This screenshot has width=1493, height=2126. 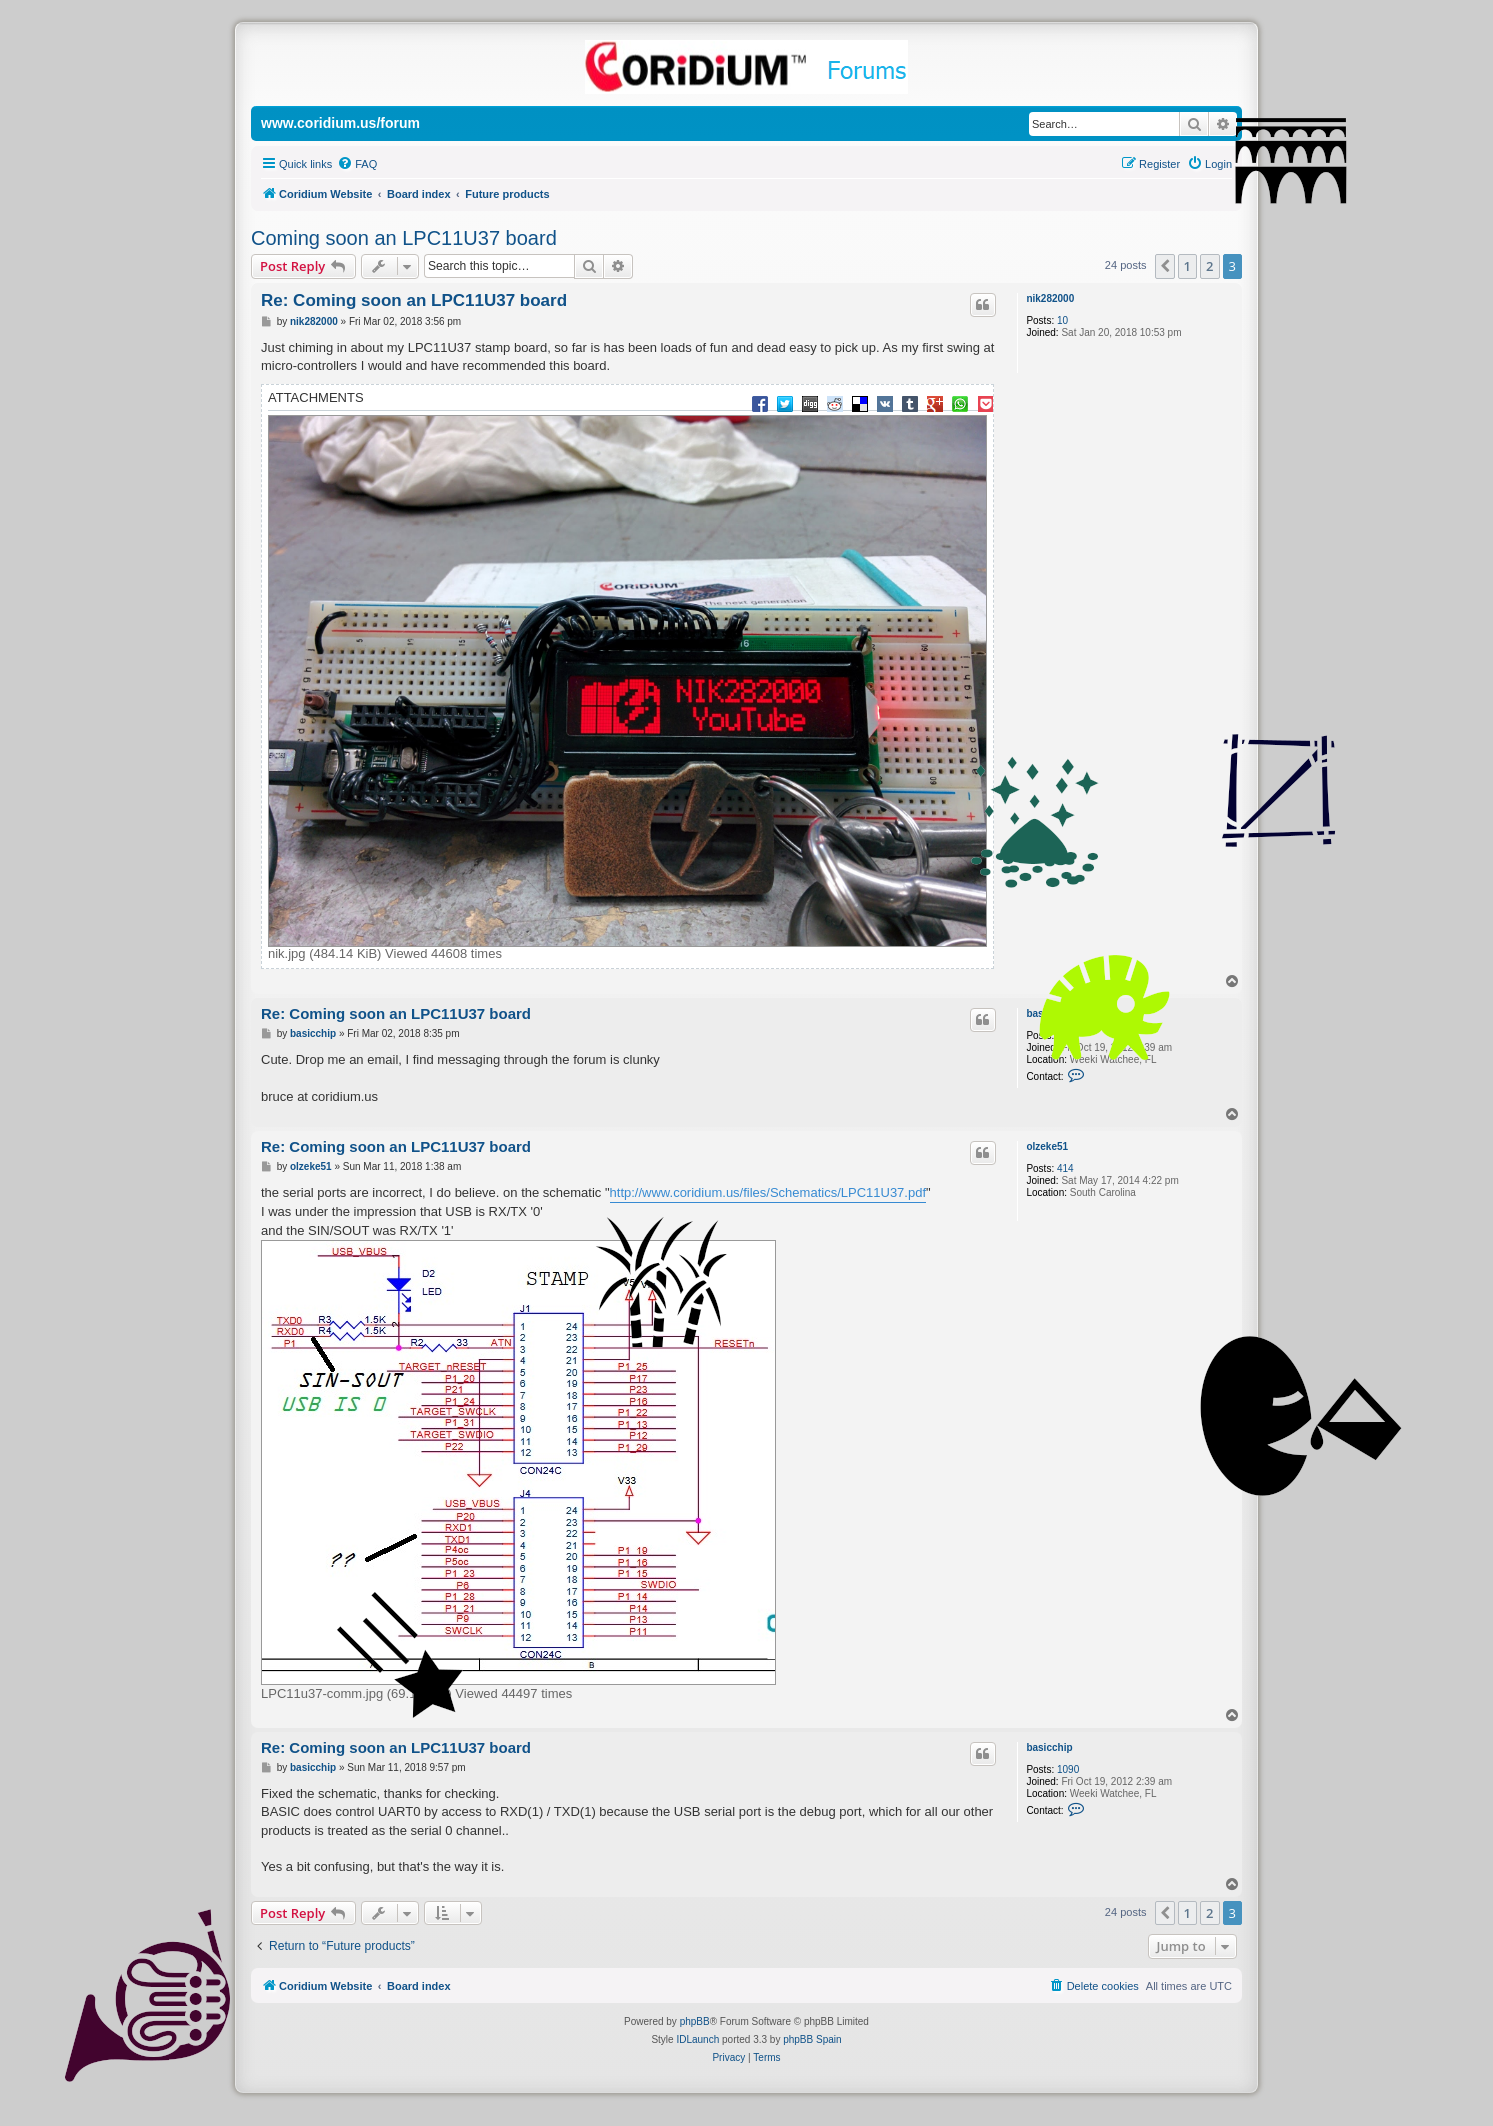 What do you see at coordinates (1278, 790) in the screenshot?
I see `frame or crop an image` at bounding box center [1278, 790].